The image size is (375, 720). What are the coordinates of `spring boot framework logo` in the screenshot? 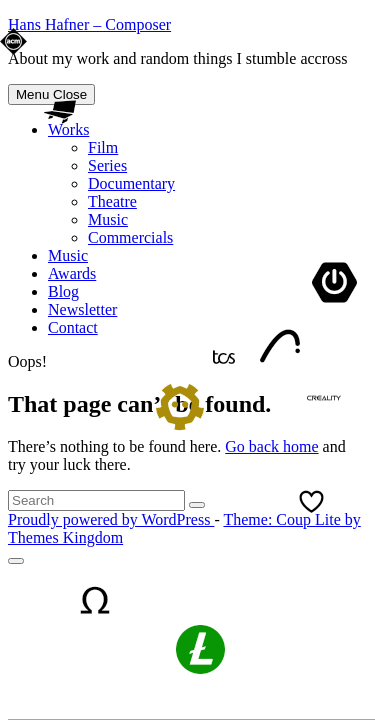 It's located at (334, 282).